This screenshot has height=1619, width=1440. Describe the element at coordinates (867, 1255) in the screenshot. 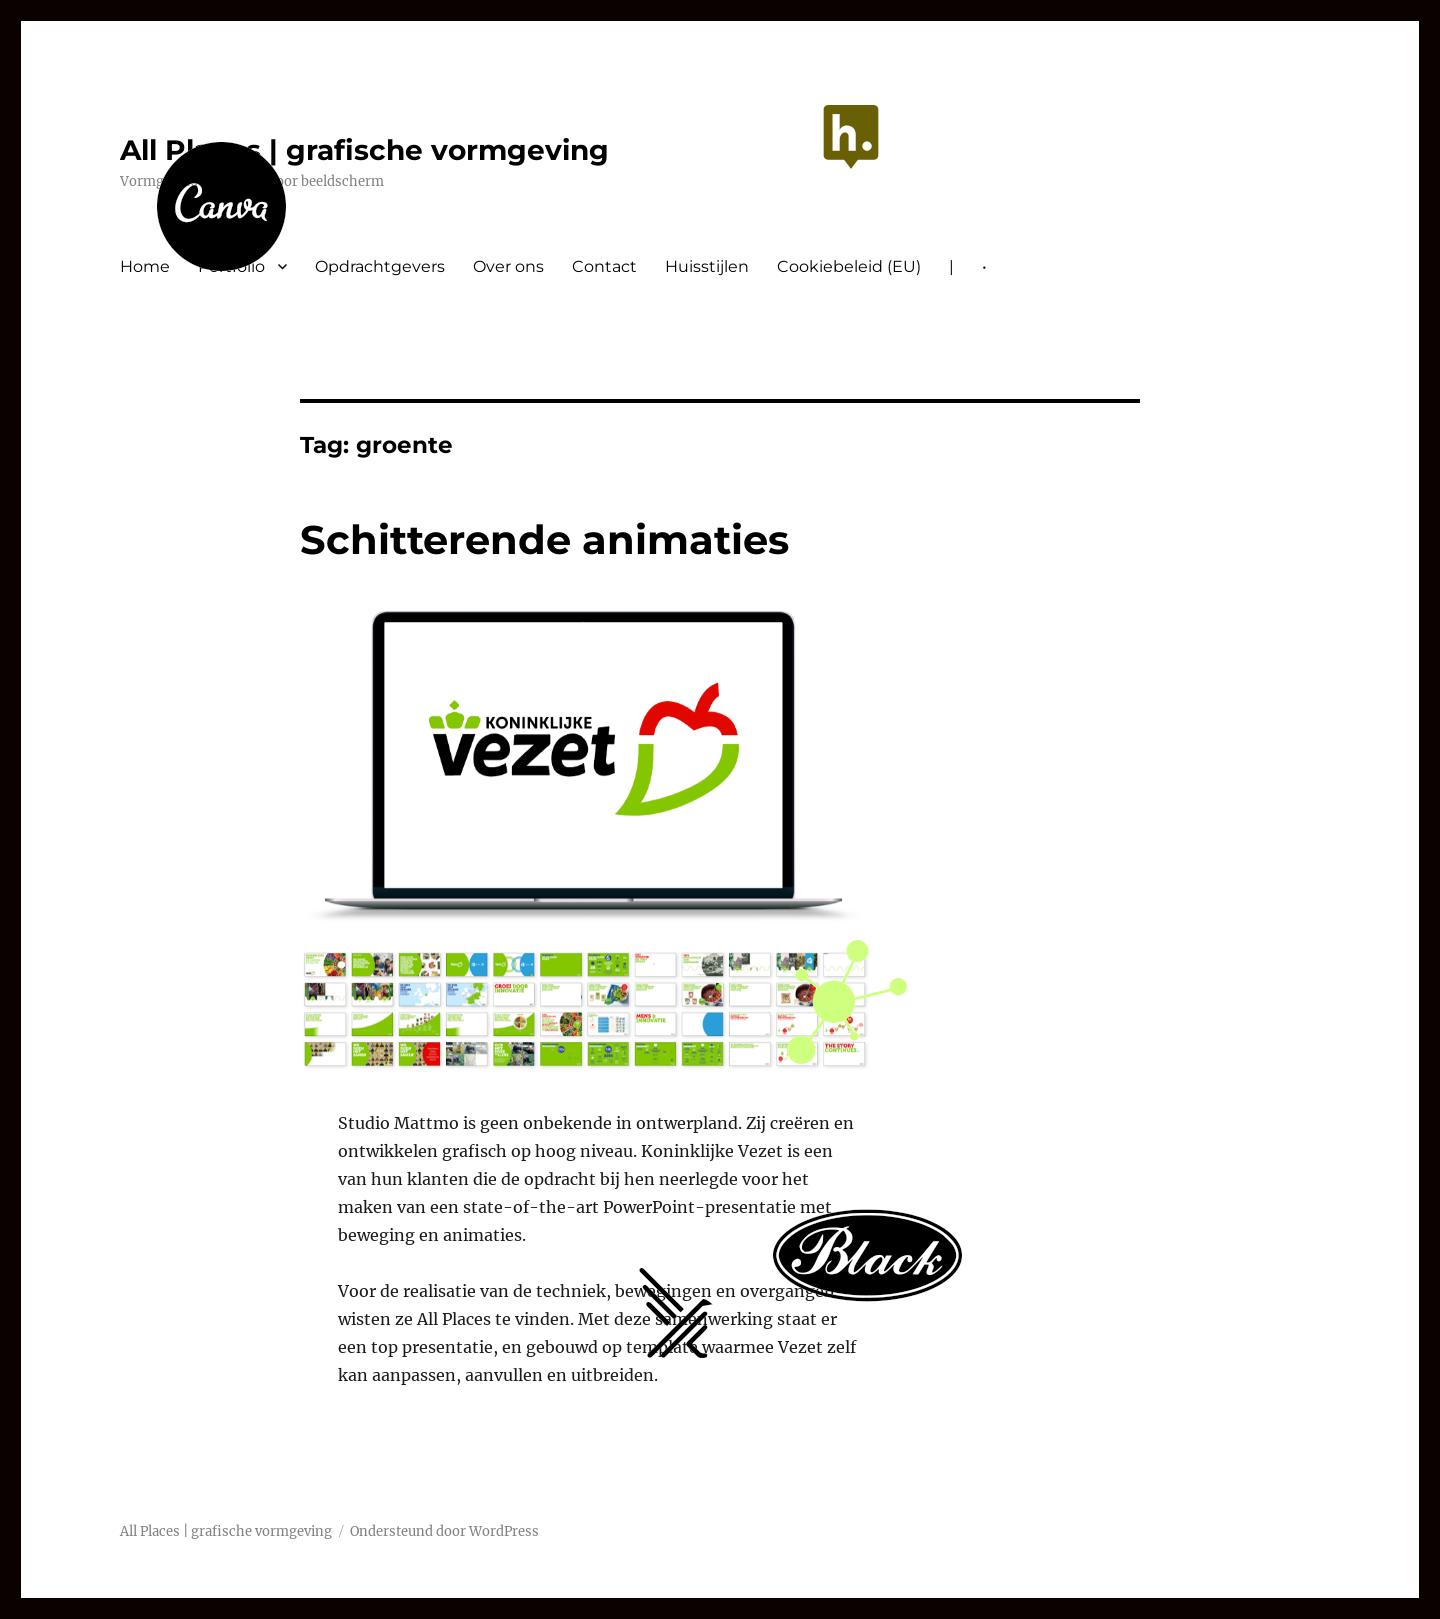

I see `black brand logo` at that location.